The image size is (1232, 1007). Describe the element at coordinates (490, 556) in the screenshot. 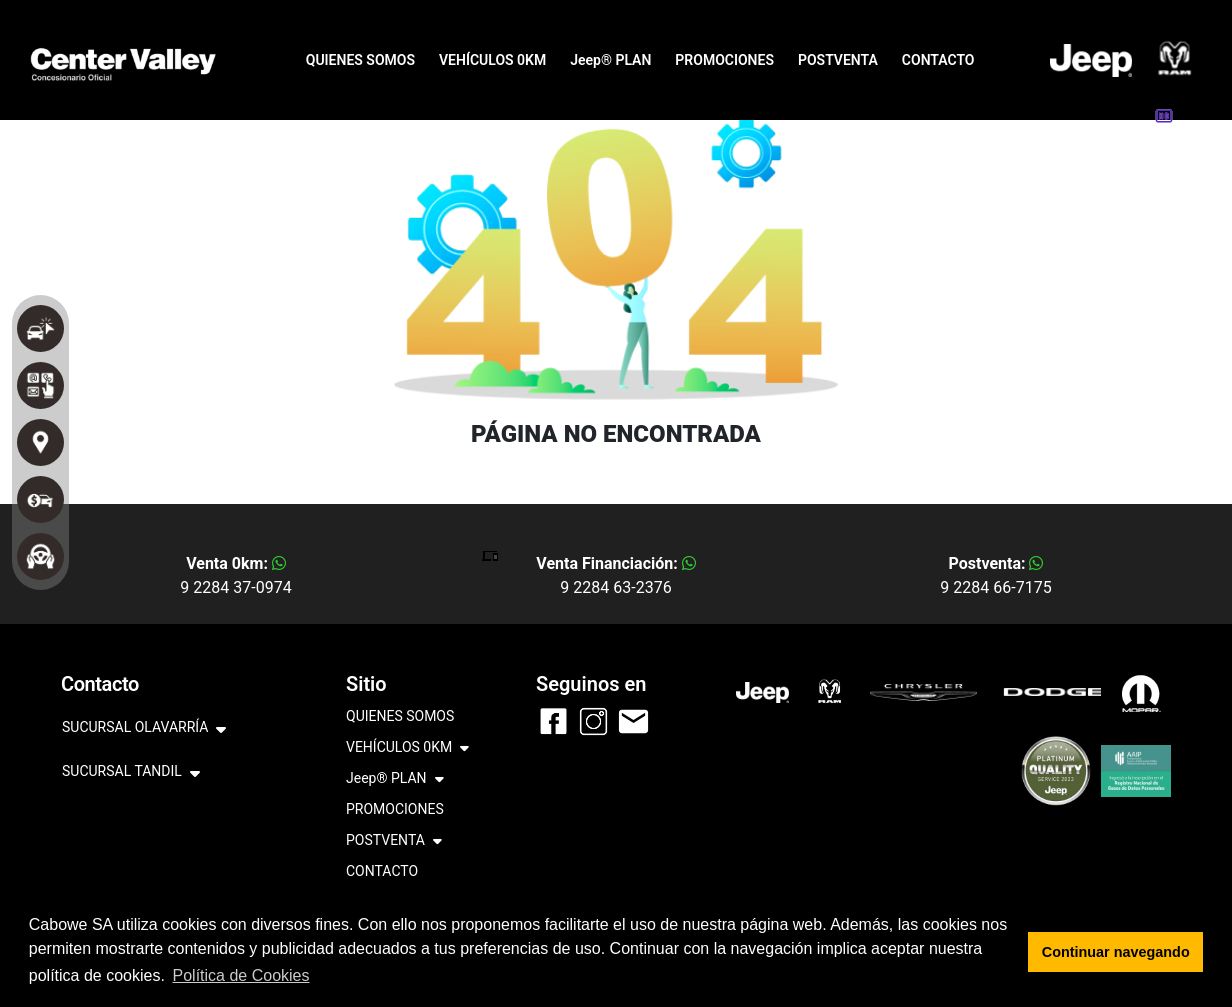

I see `view connected devices` at that location.